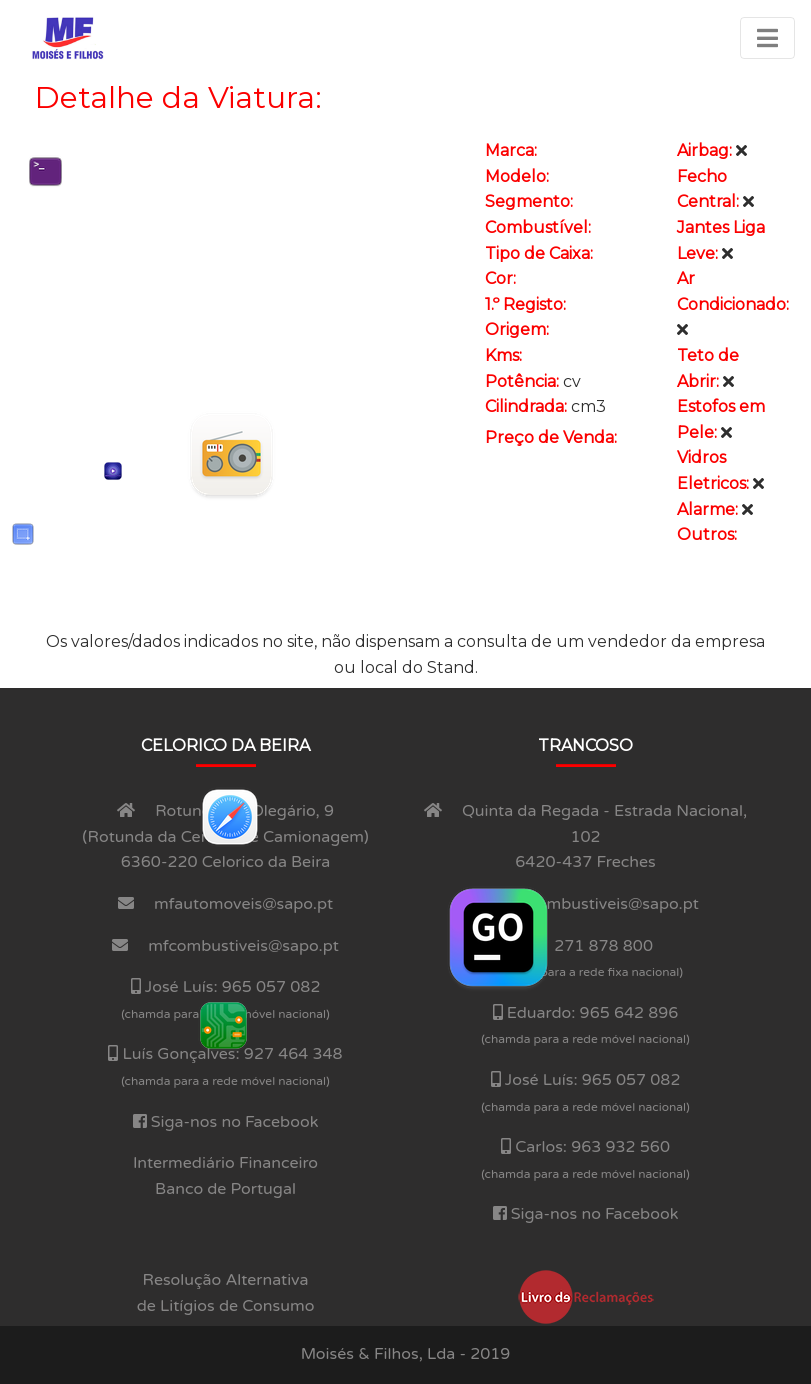 This screenshot has width=811, height=1384. I want to click on open root terminal with administrator privileges, so click(45, 171).